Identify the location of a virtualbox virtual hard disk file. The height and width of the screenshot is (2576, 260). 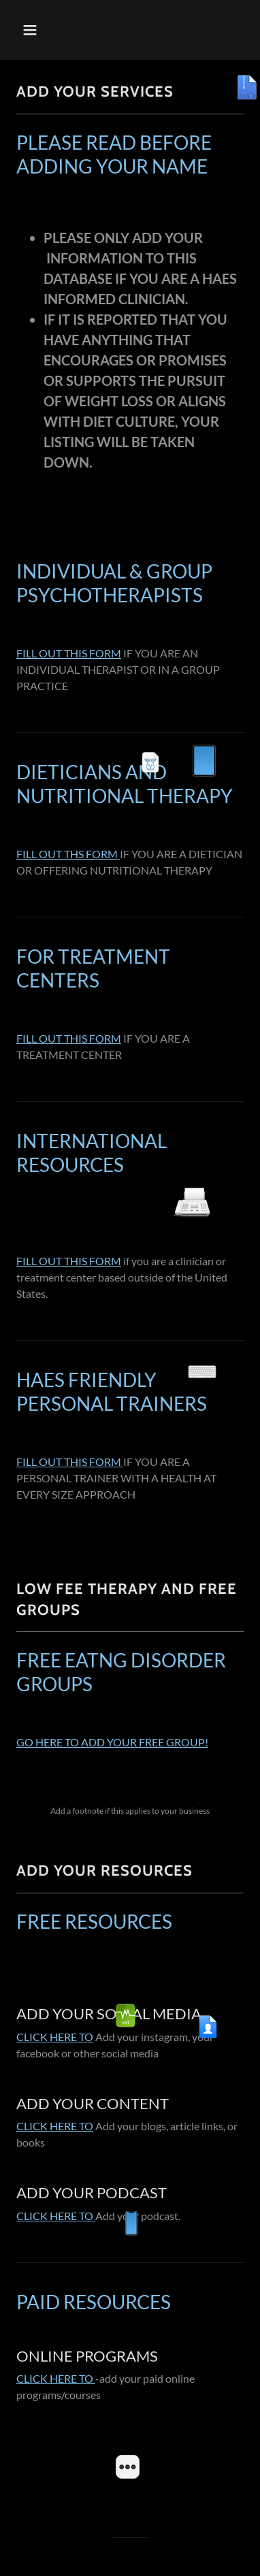
(247, 88).